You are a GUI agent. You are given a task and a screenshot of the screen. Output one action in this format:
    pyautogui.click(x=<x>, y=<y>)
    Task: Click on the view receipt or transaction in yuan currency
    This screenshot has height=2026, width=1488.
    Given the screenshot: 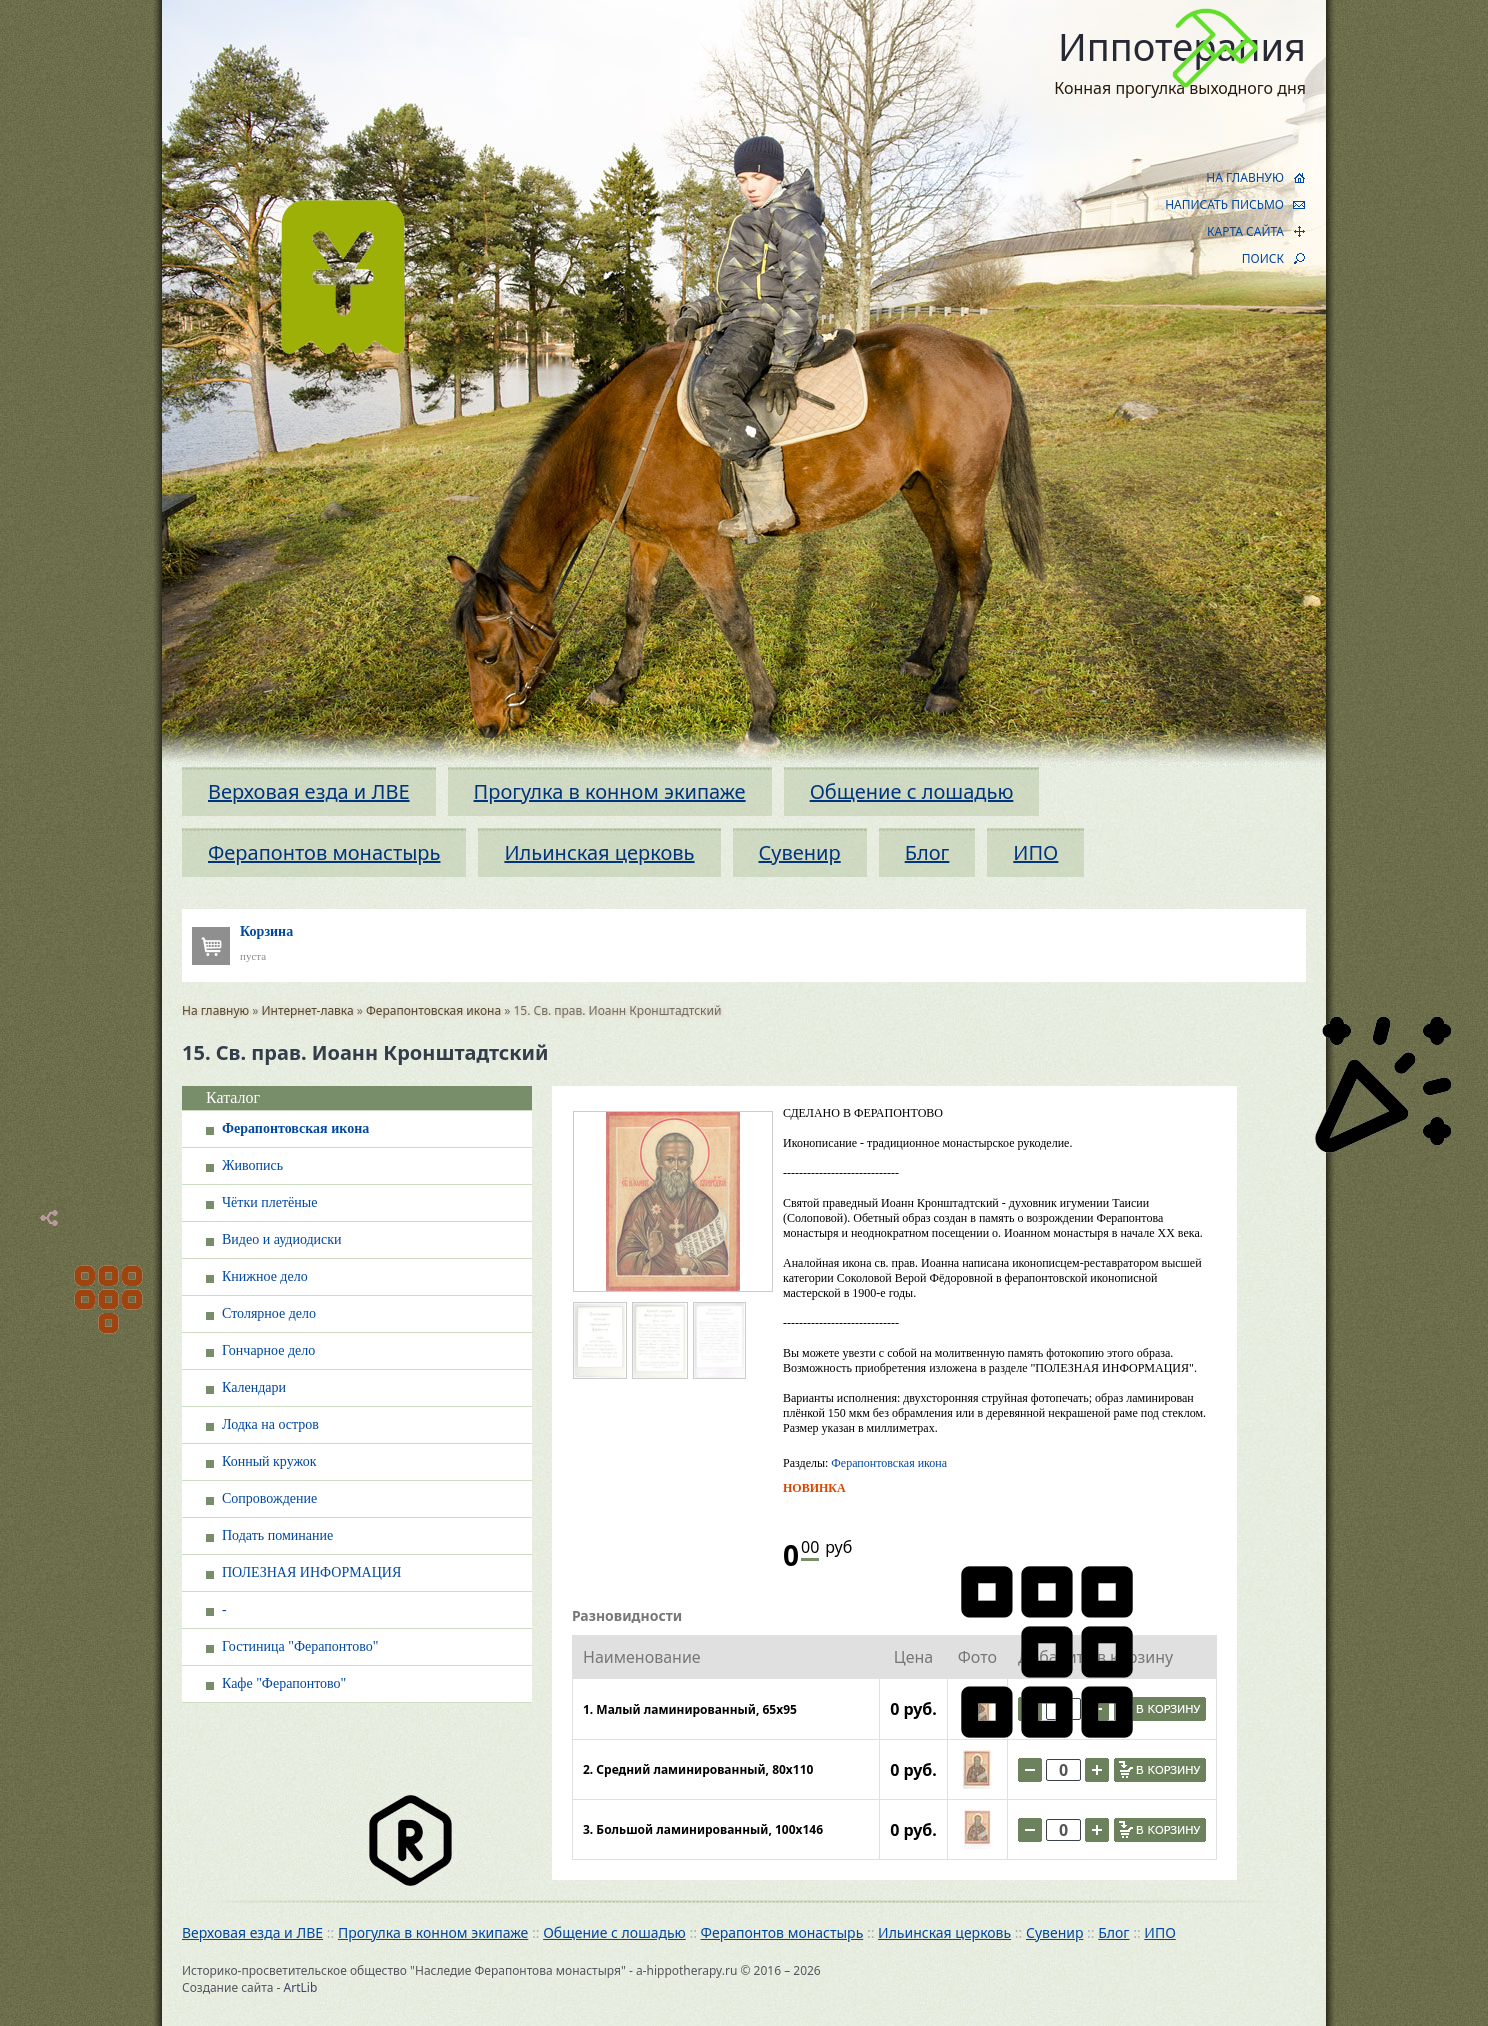 What is the action you would take?
    pyautogui.click(x=343, y=277)
    